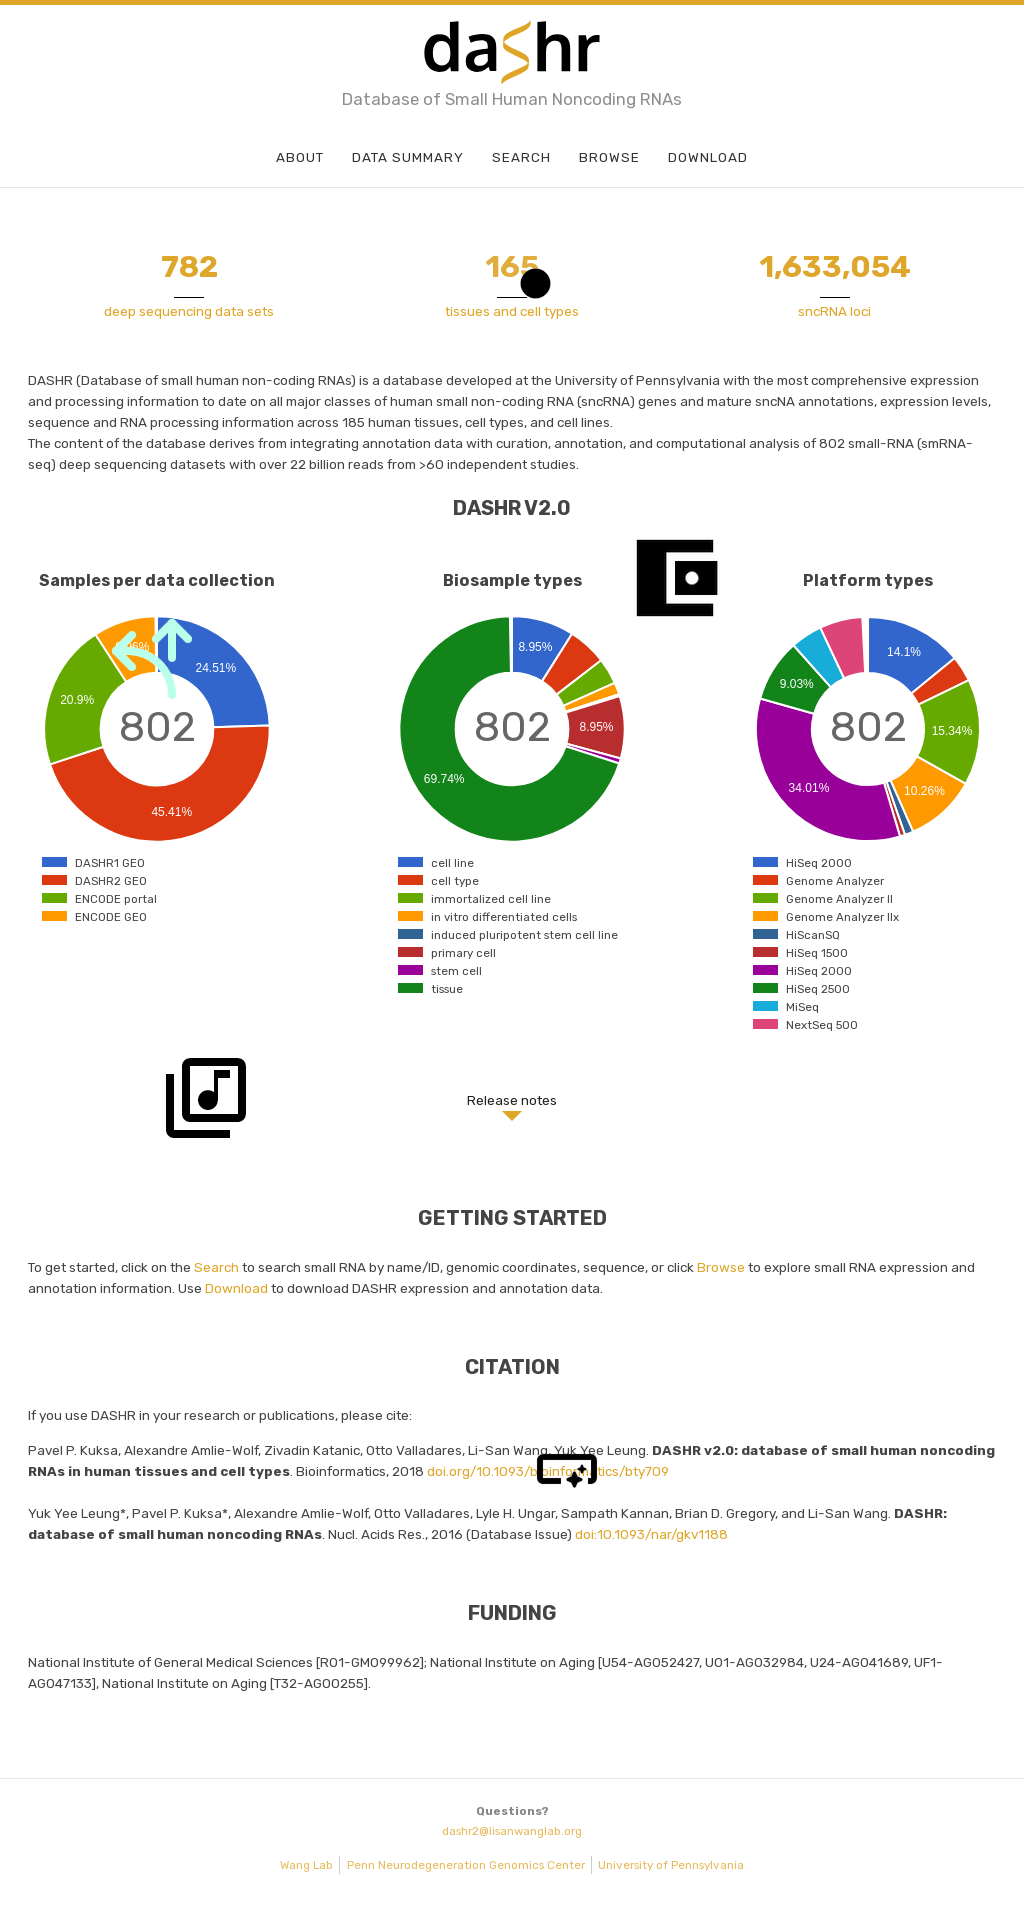  Describe the element at coordinates (535, 283) in the screenshot. I see `select or mark an item` at that location.